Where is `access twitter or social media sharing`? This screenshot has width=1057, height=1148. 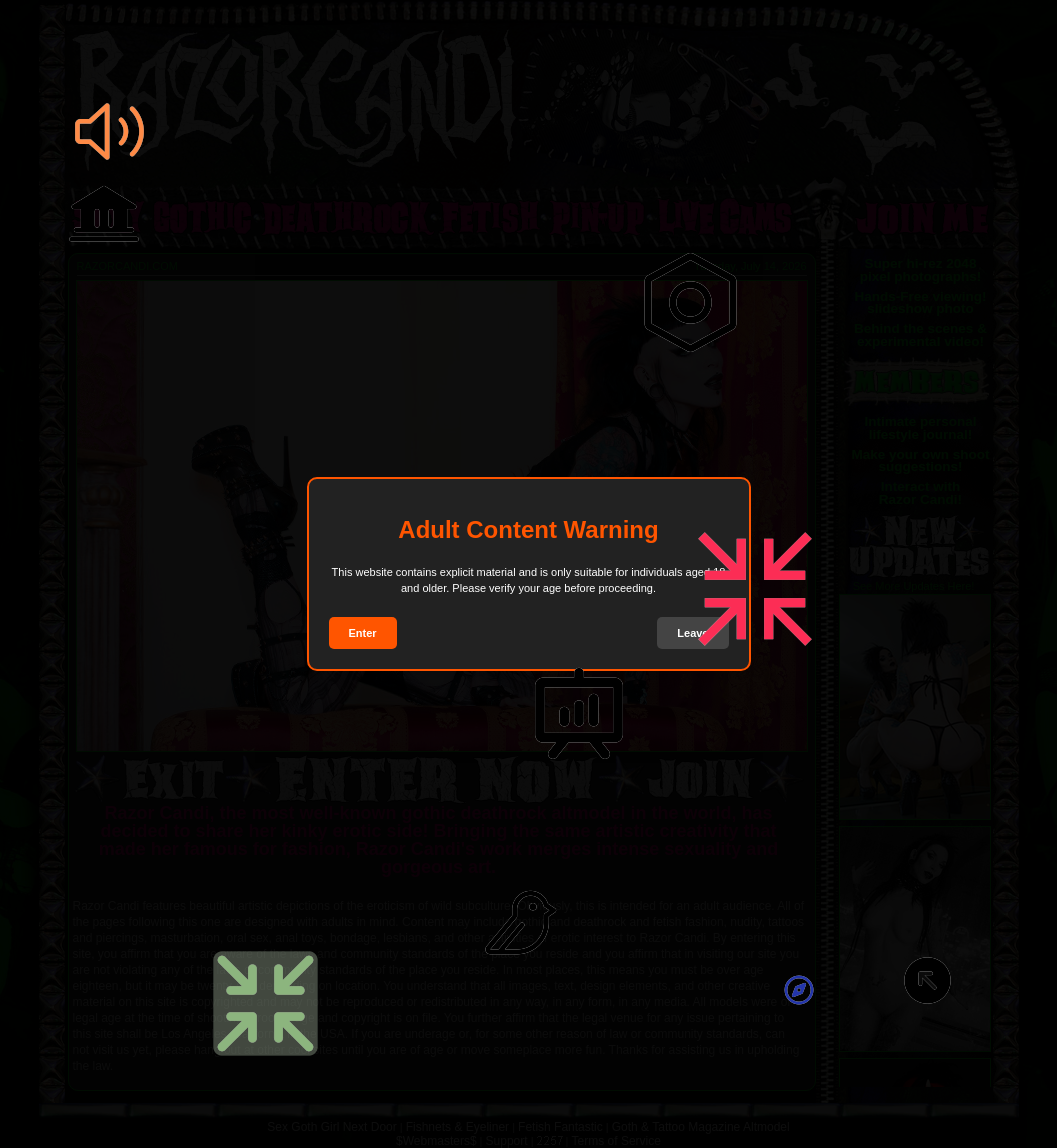 access twitter or social media sharing is located at coordinates (522, 925).